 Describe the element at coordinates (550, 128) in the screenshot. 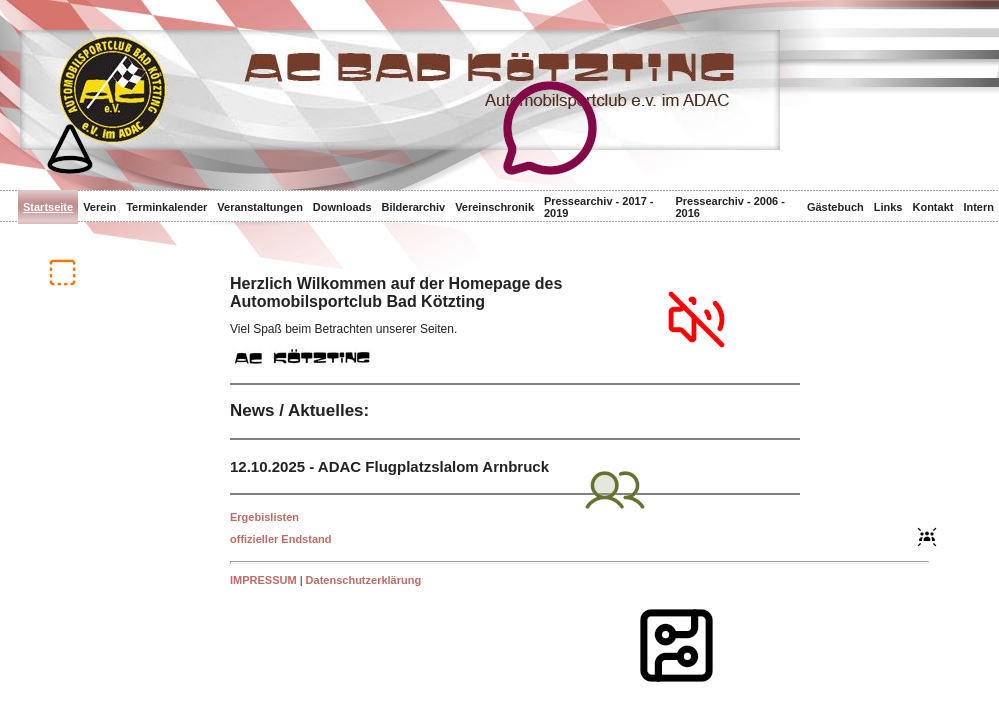

I see `open chat or messaging` at that location.